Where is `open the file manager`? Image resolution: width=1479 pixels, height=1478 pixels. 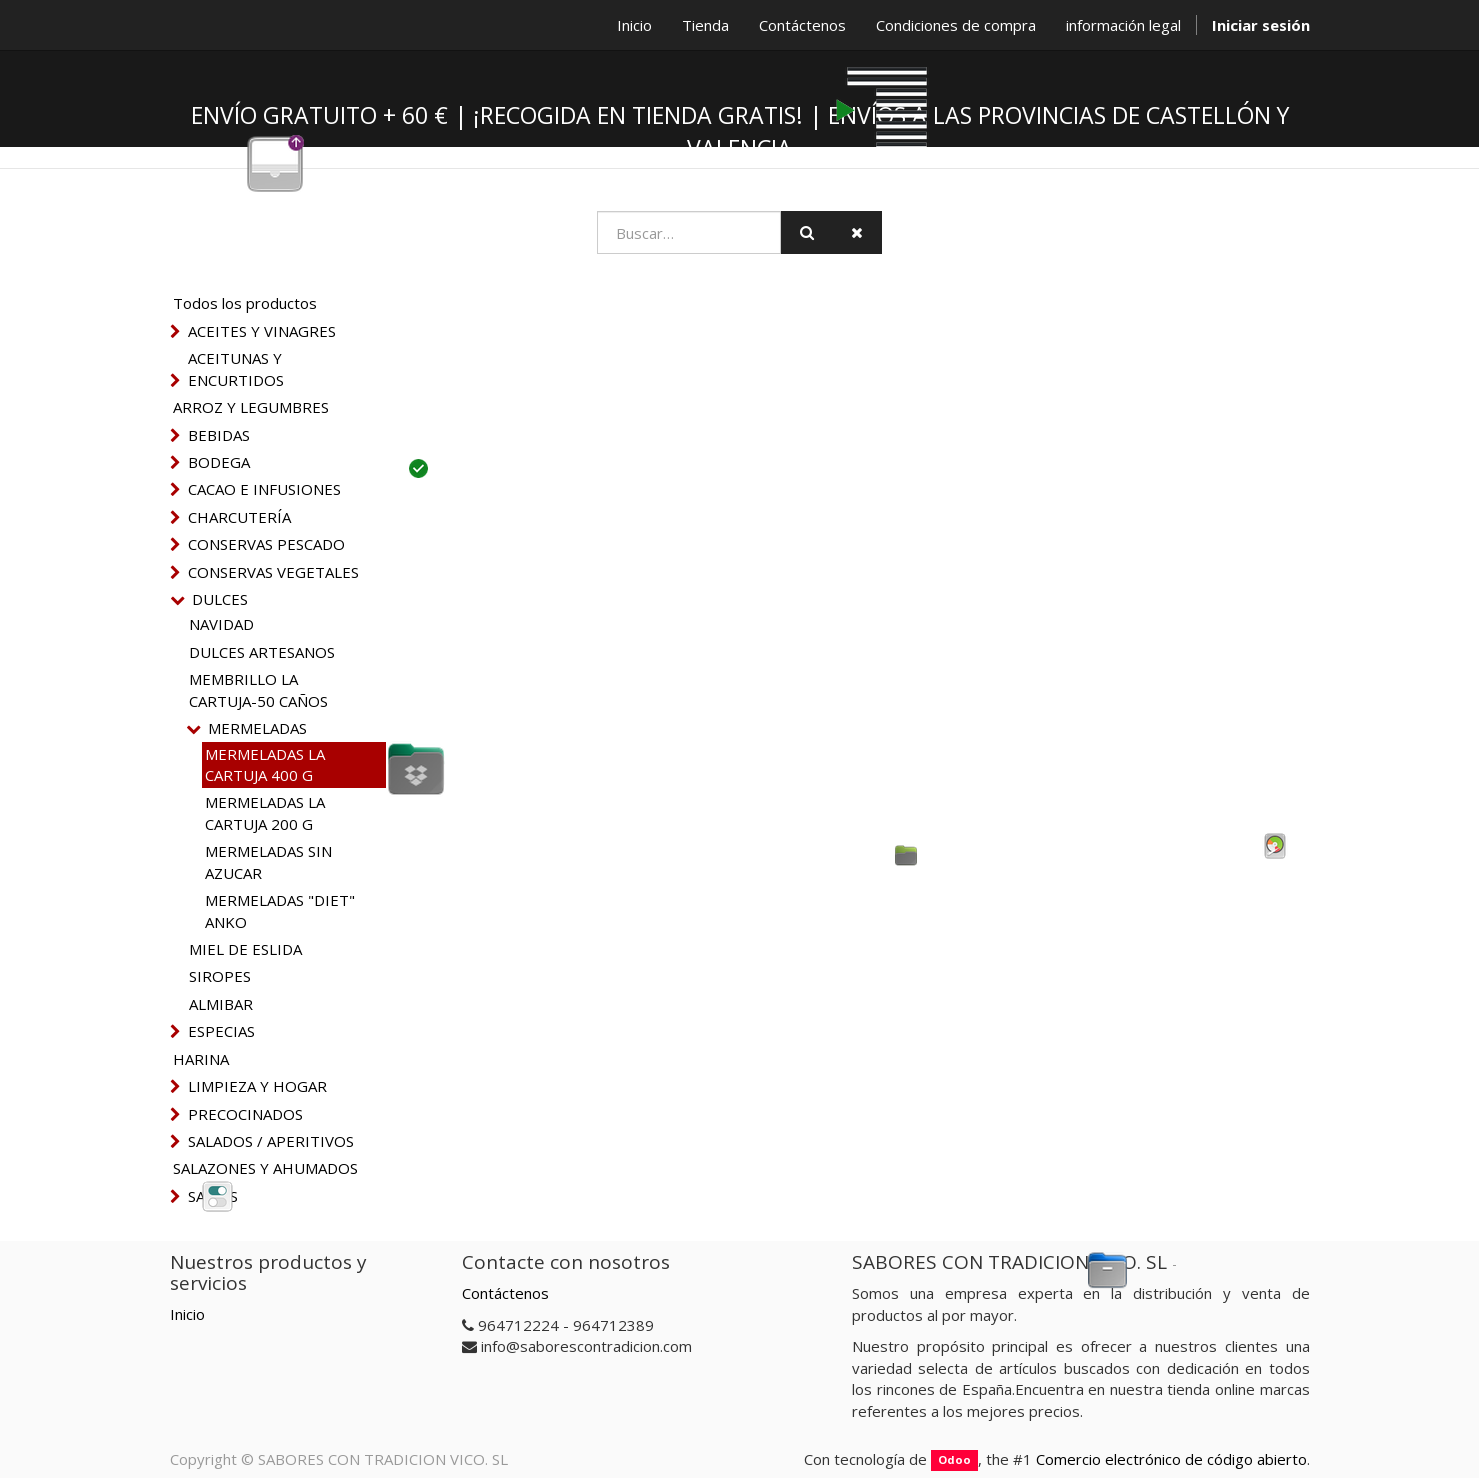
open the file manager is located at coordinates (1107, 1269).